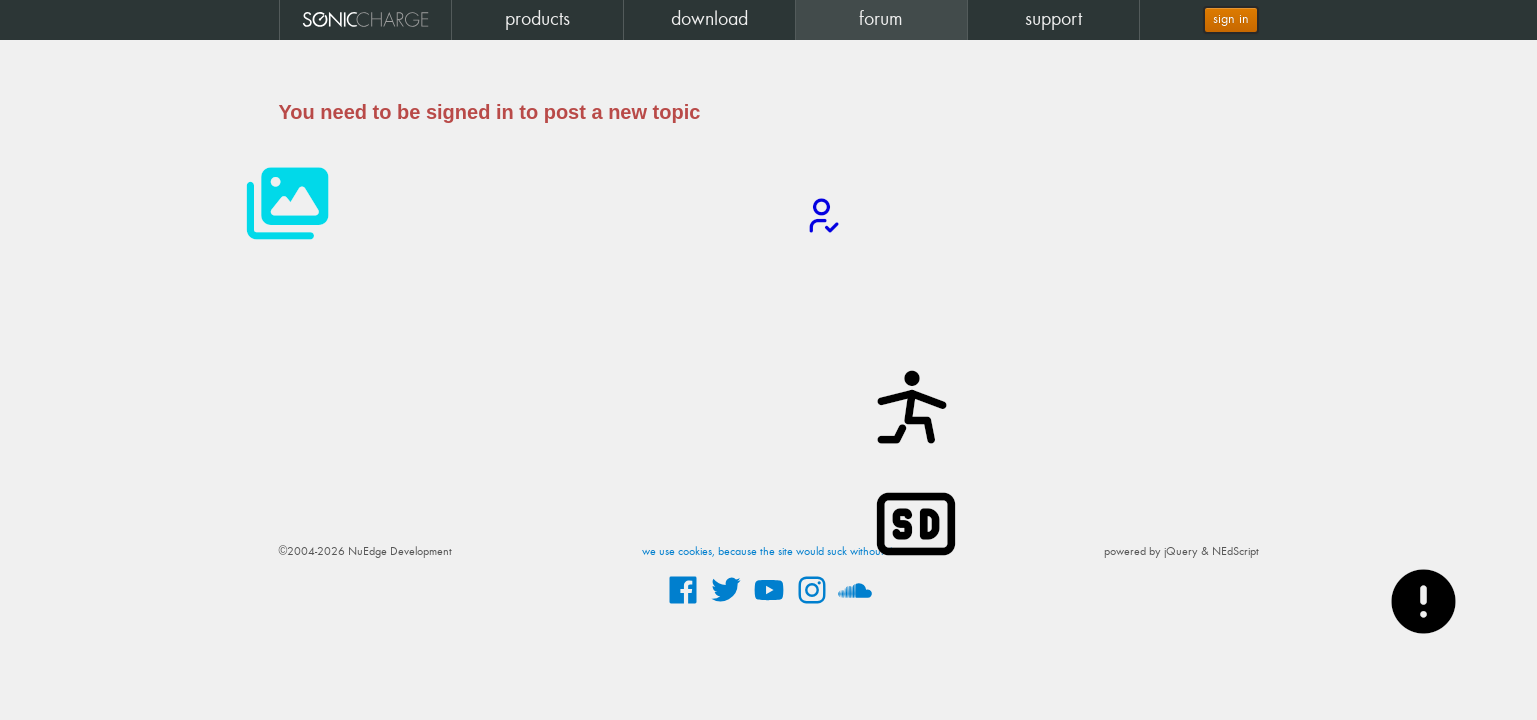 The height and width of the screenshot is (720, 1537). Describe the element at coordinates (916, 524) in the screenshot. I see `indicates standard definition video quality` at that location.